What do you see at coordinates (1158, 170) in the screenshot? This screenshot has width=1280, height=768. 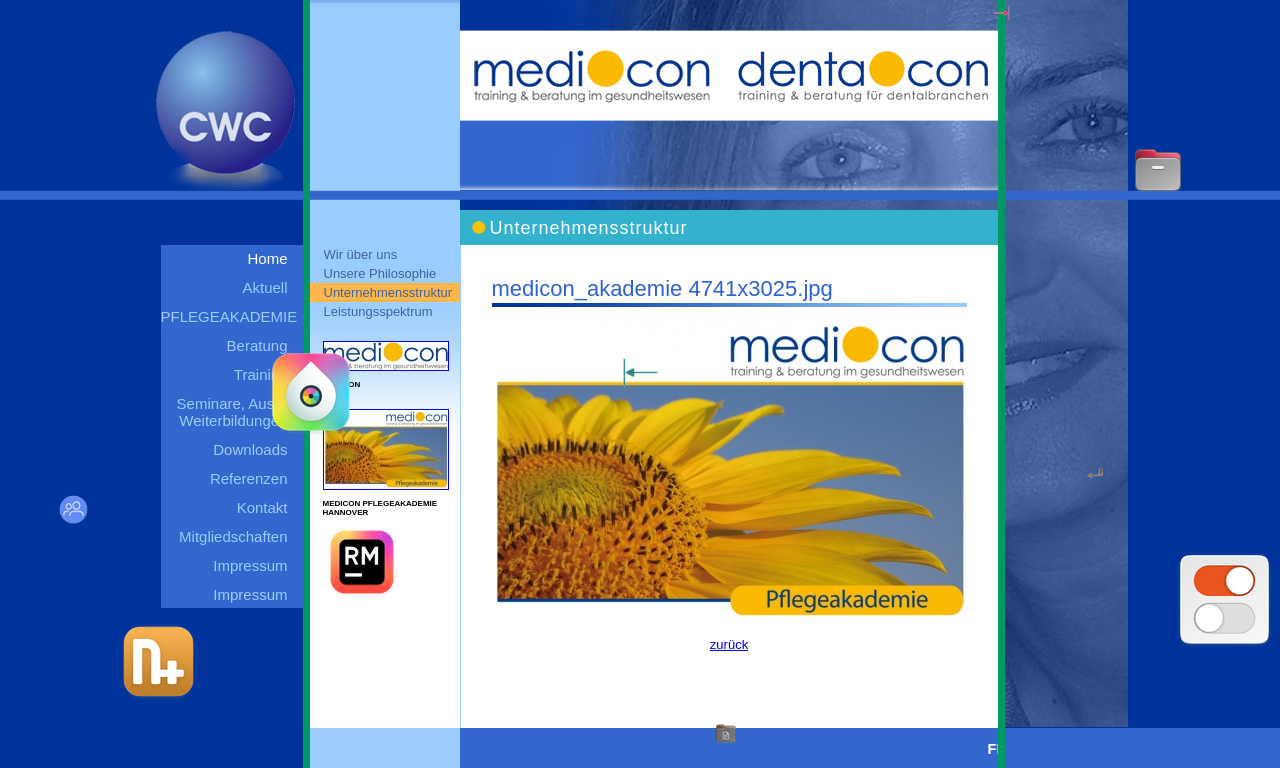 I see `open the file manager application` at bounding box center [1158, 170].